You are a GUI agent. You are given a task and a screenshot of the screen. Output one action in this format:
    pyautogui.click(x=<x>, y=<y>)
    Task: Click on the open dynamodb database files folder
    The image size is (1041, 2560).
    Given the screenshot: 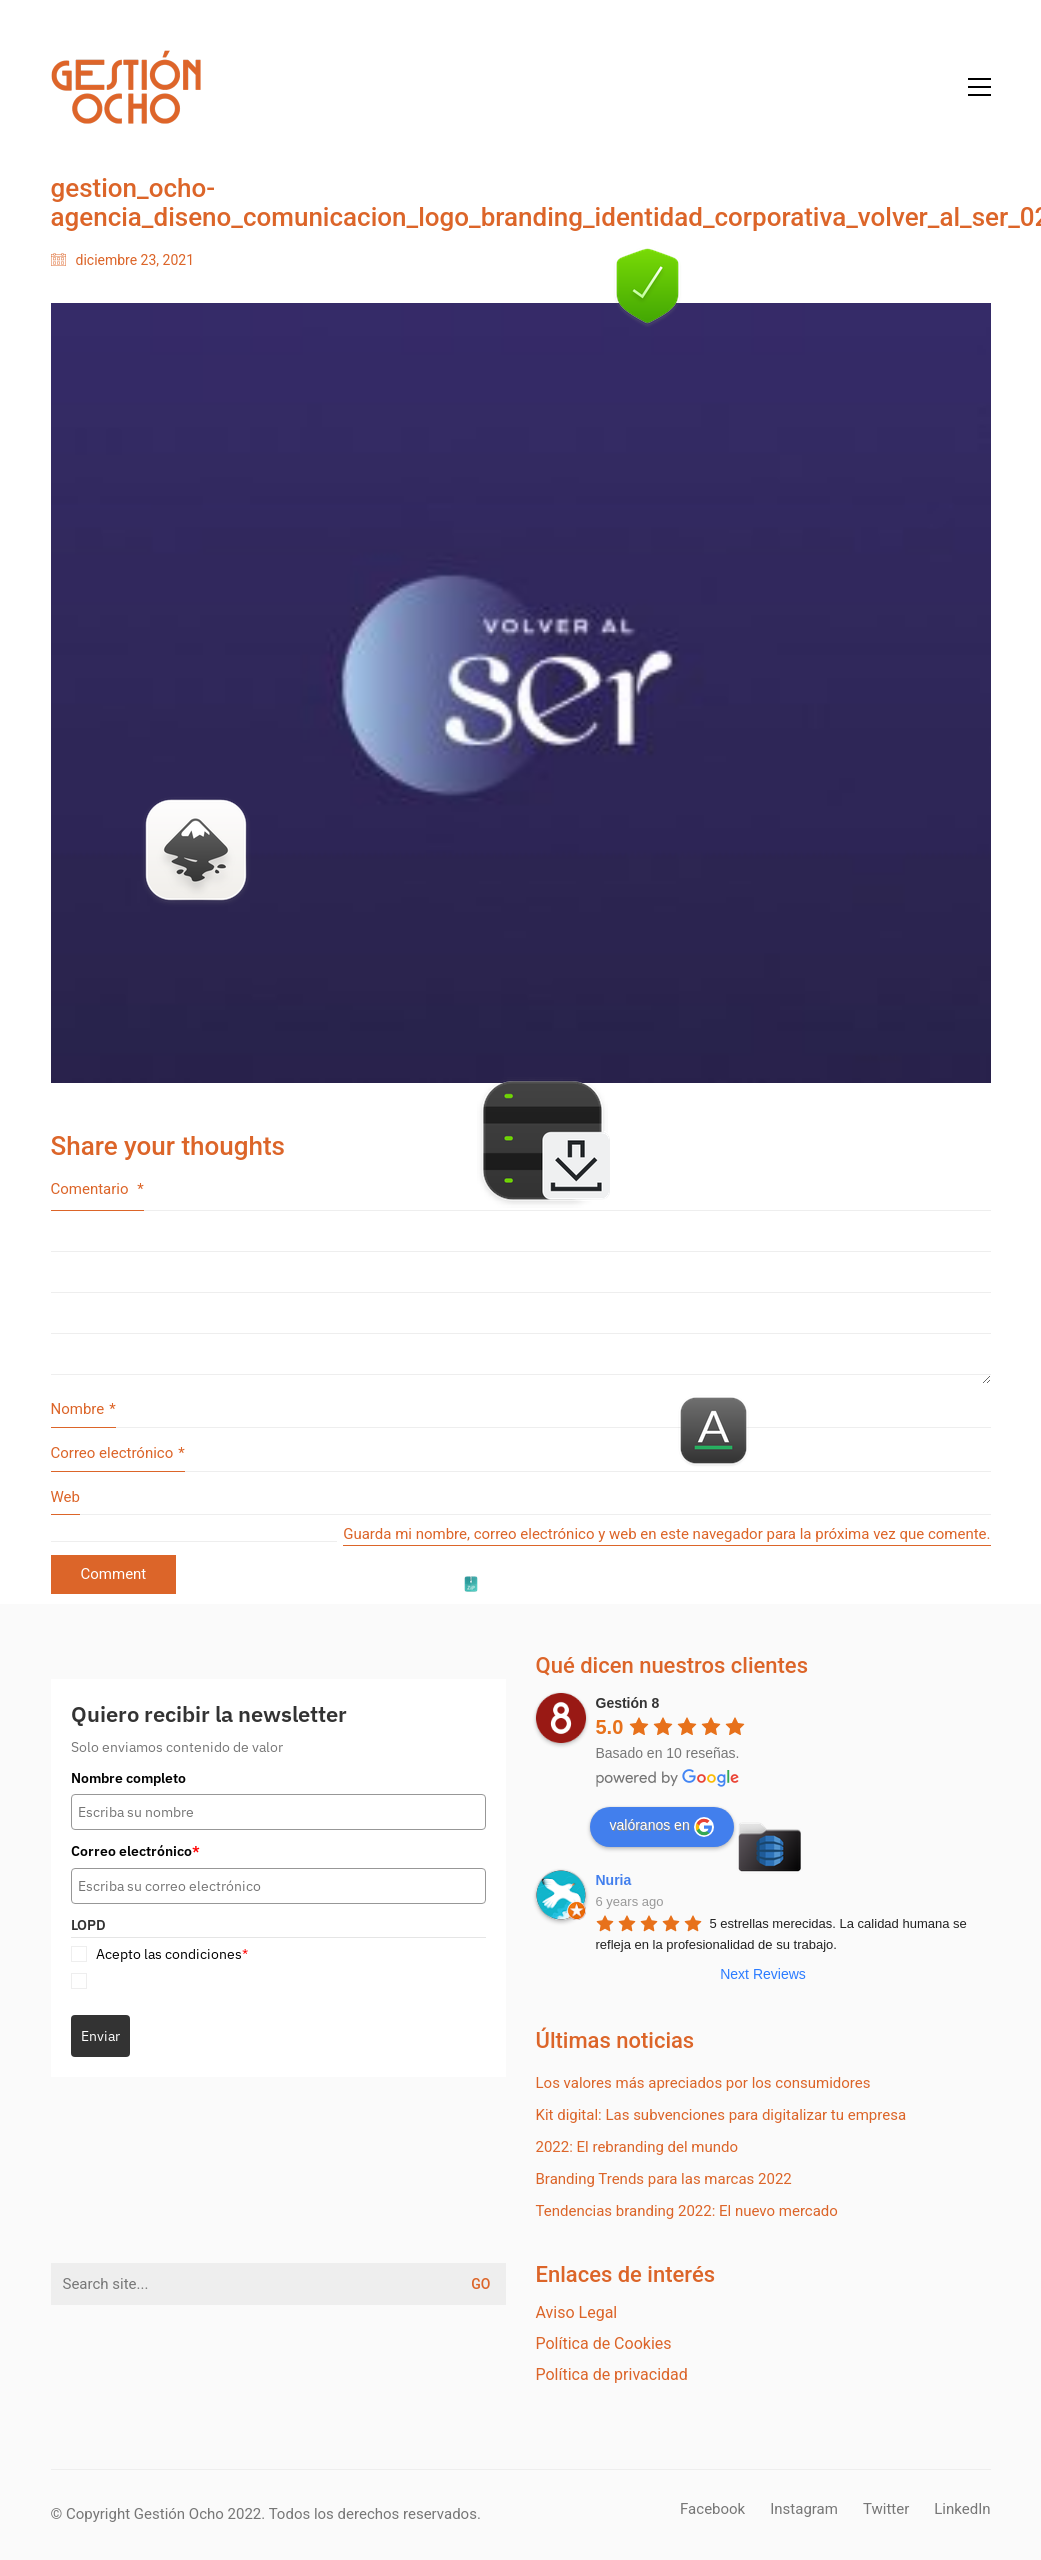 What is the action you would take?
    pyautogui.click(x=769, y=1848)
    